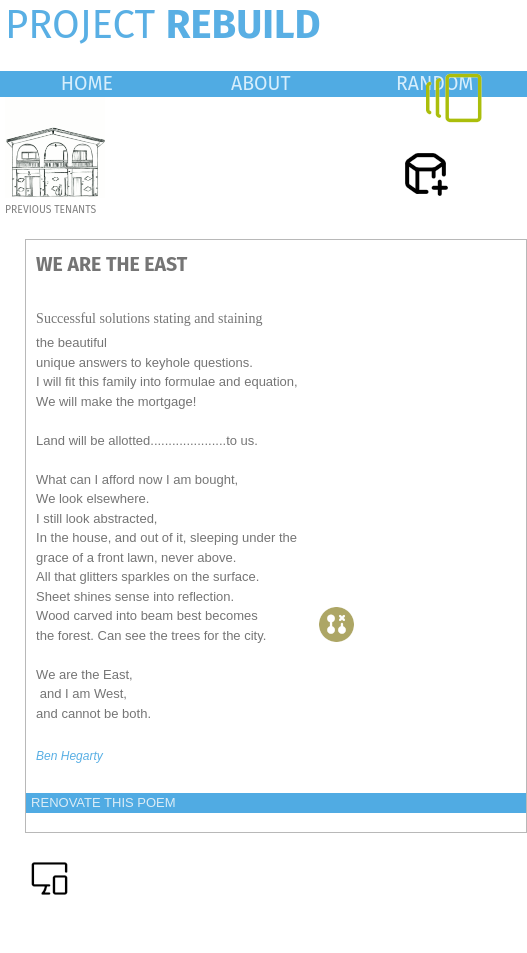 The width and height of the screenshot is (527, 953). I want to click on manage connected devices, so click(49, 878).